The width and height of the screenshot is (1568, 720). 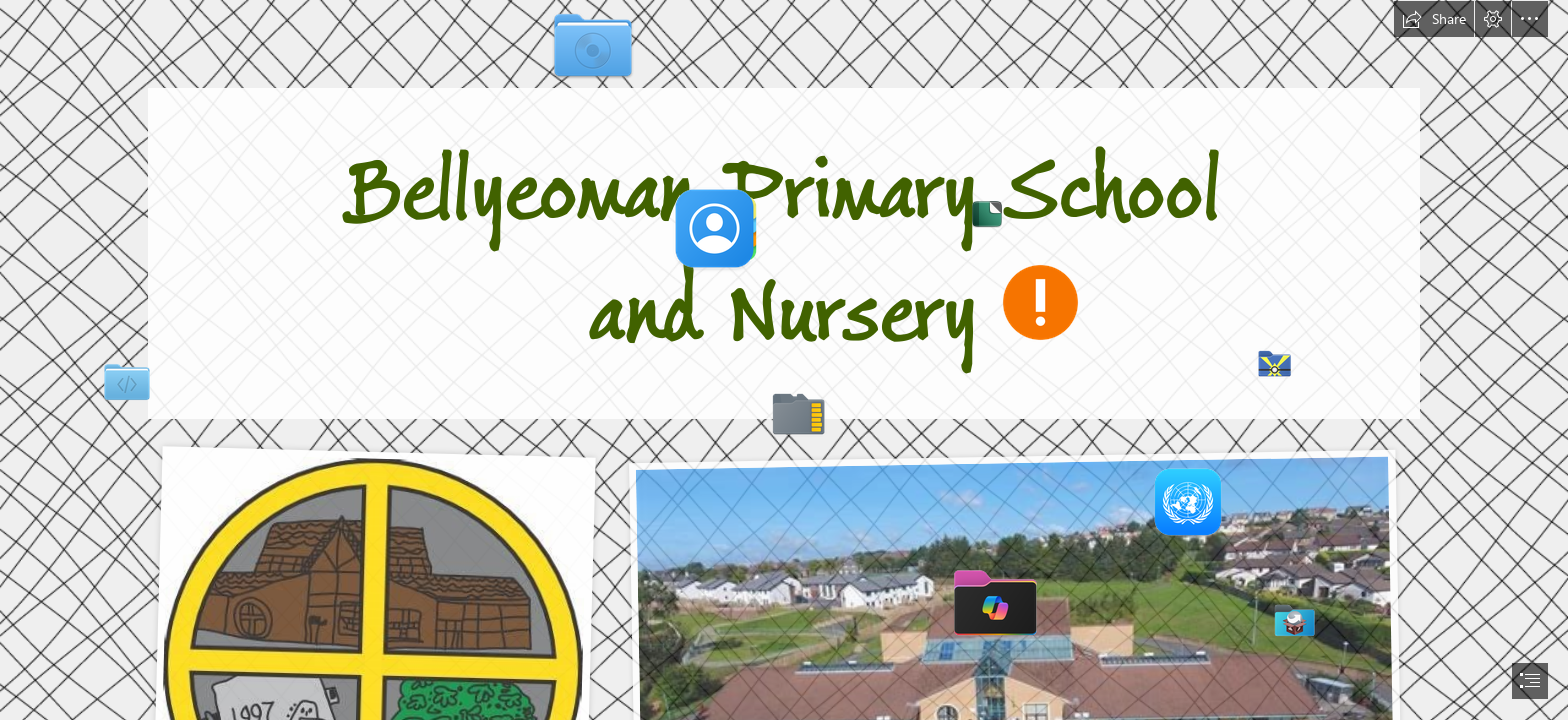 I want to click on open your recordings folder, so click(x=593, y=45).